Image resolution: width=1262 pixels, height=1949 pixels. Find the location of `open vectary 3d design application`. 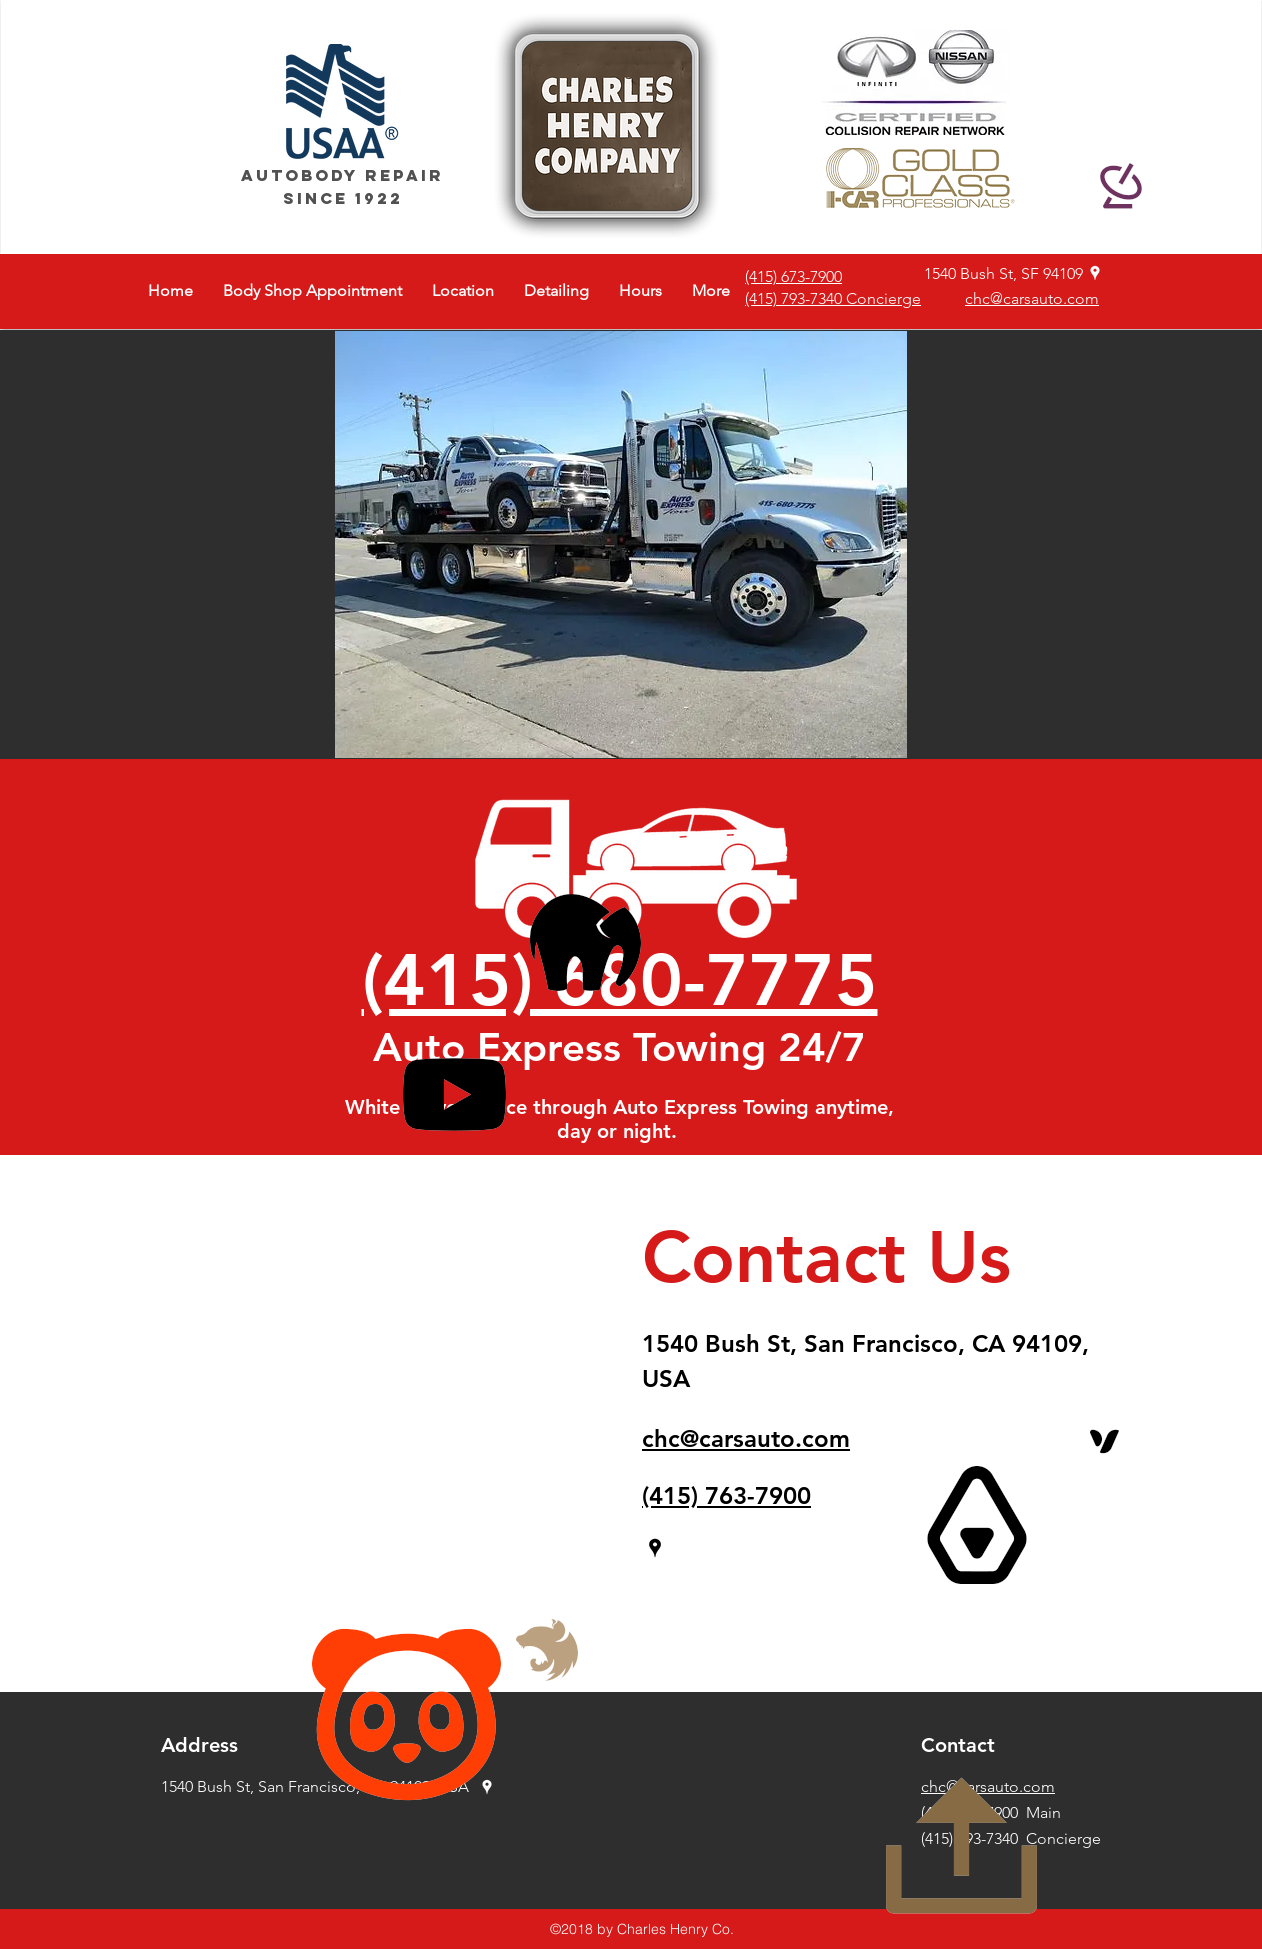

open vectary 3d design application is located at coordinates (1104, 1441).